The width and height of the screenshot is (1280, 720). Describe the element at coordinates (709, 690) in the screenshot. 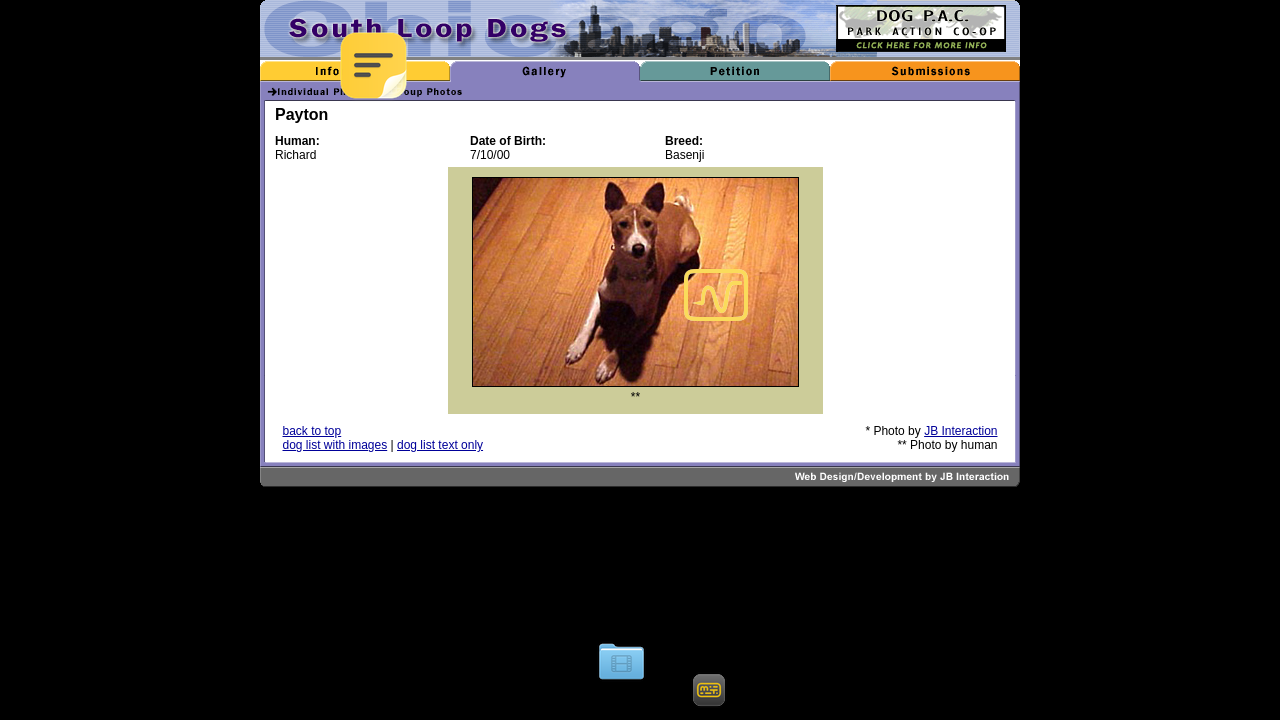

I see `open monkeytype typing test app` at that location.